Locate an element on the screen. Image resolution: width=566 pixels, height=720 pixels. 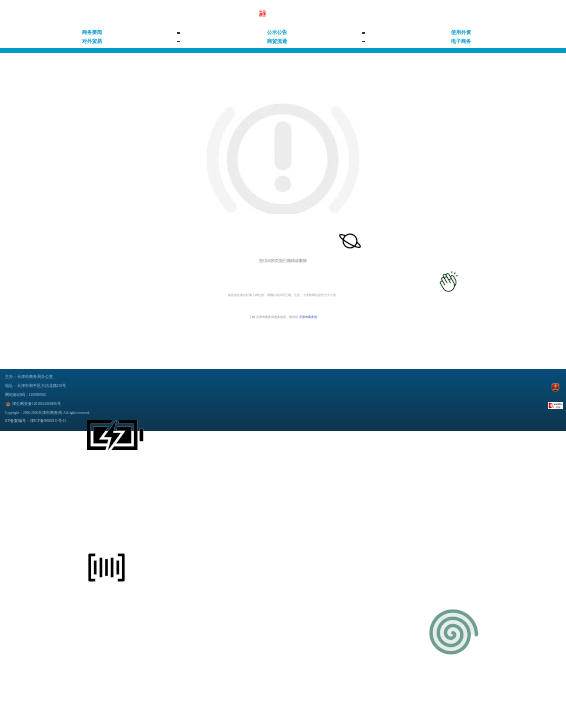
scan a barcode is located at coordinates (106, 567).